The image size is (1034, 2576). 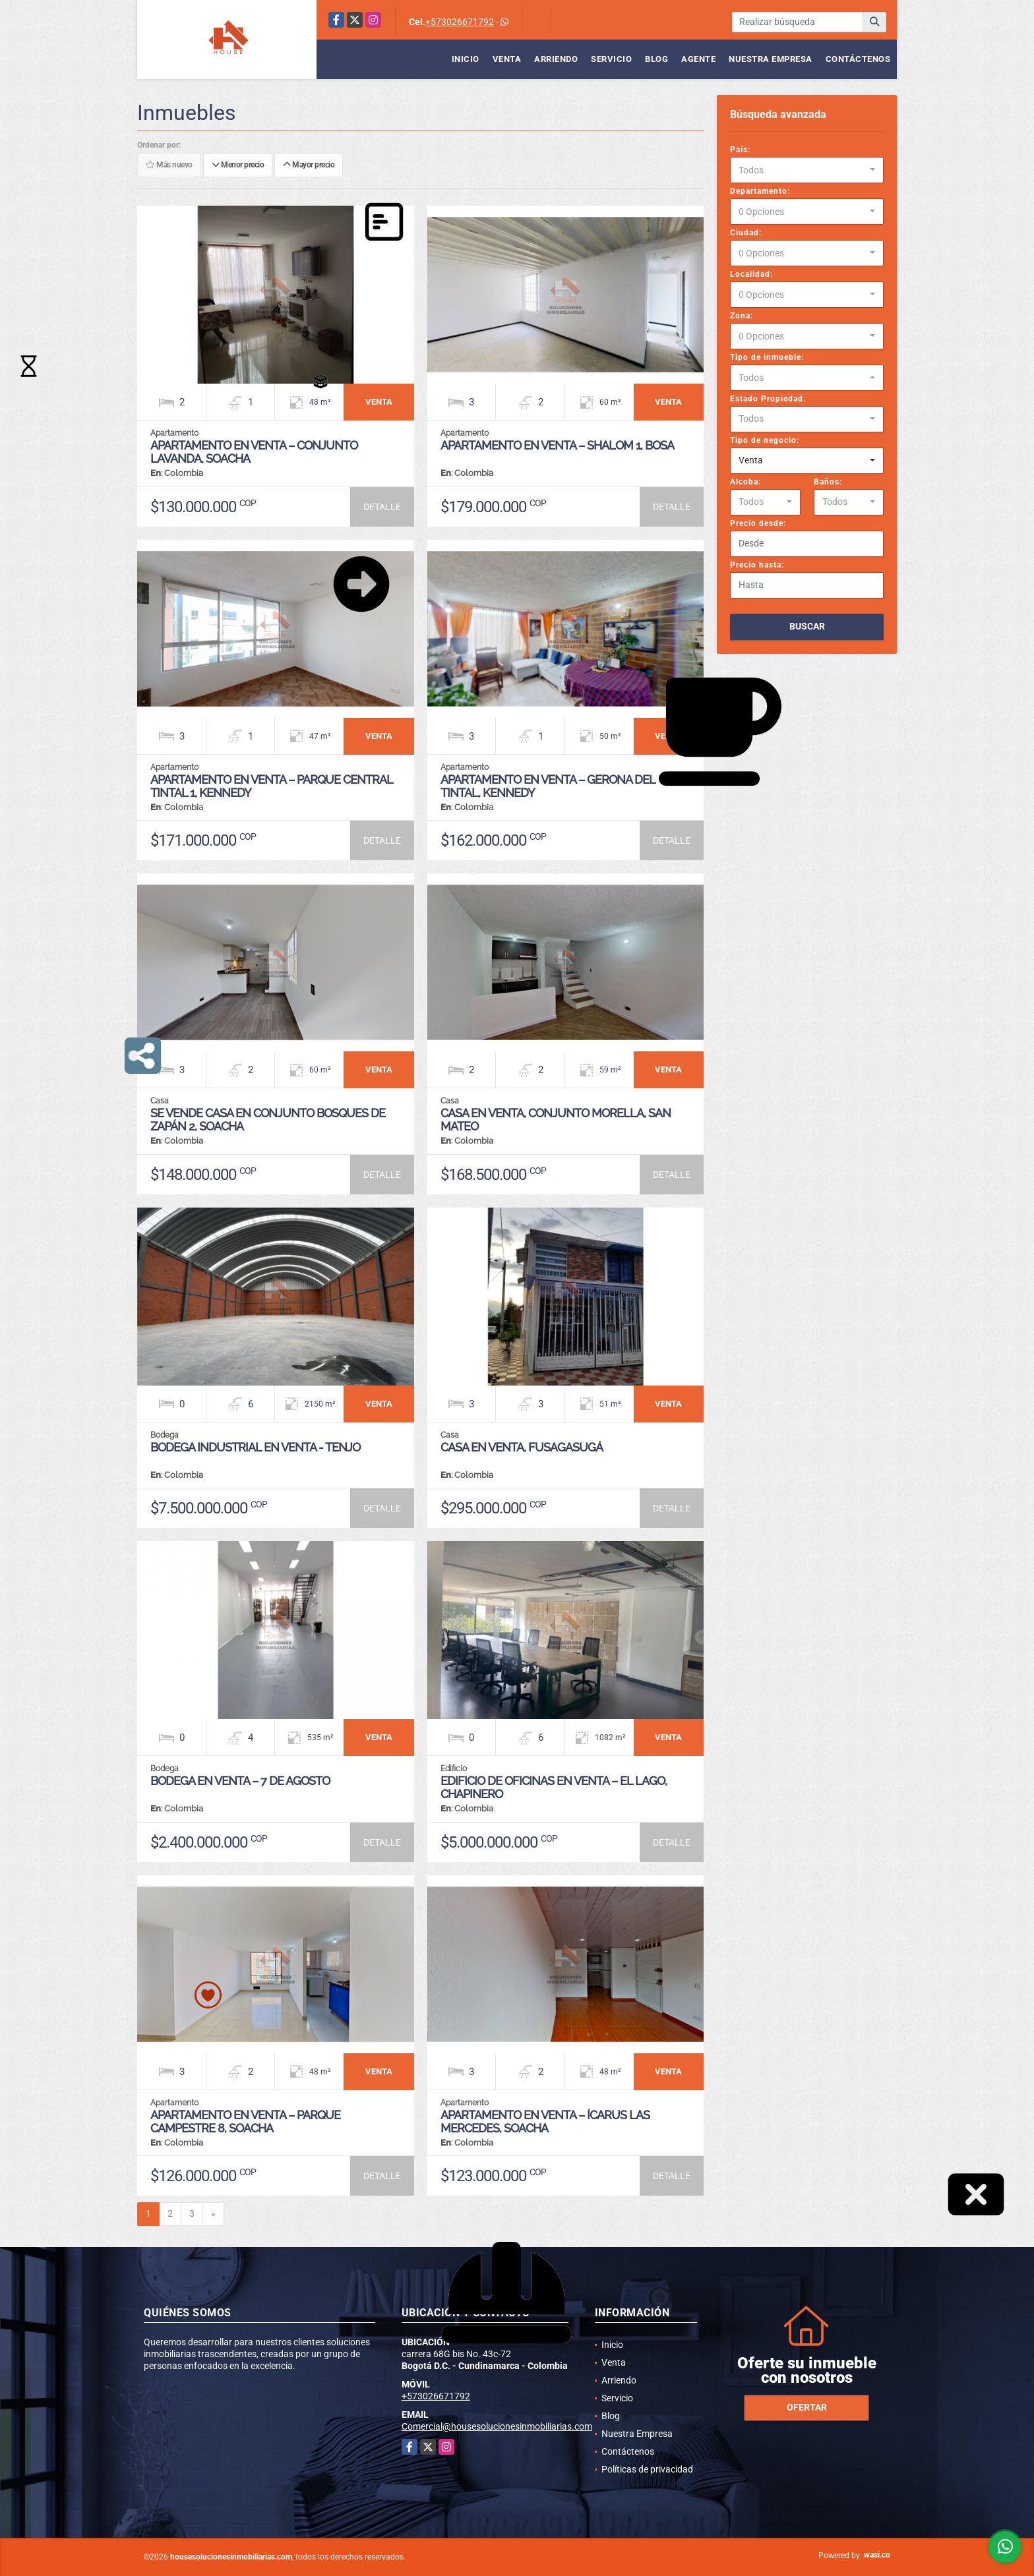 What do you see at coordinates (208, 1995) in the screenshot?
I see `add to favorites` at bounding box center [208, 1995].